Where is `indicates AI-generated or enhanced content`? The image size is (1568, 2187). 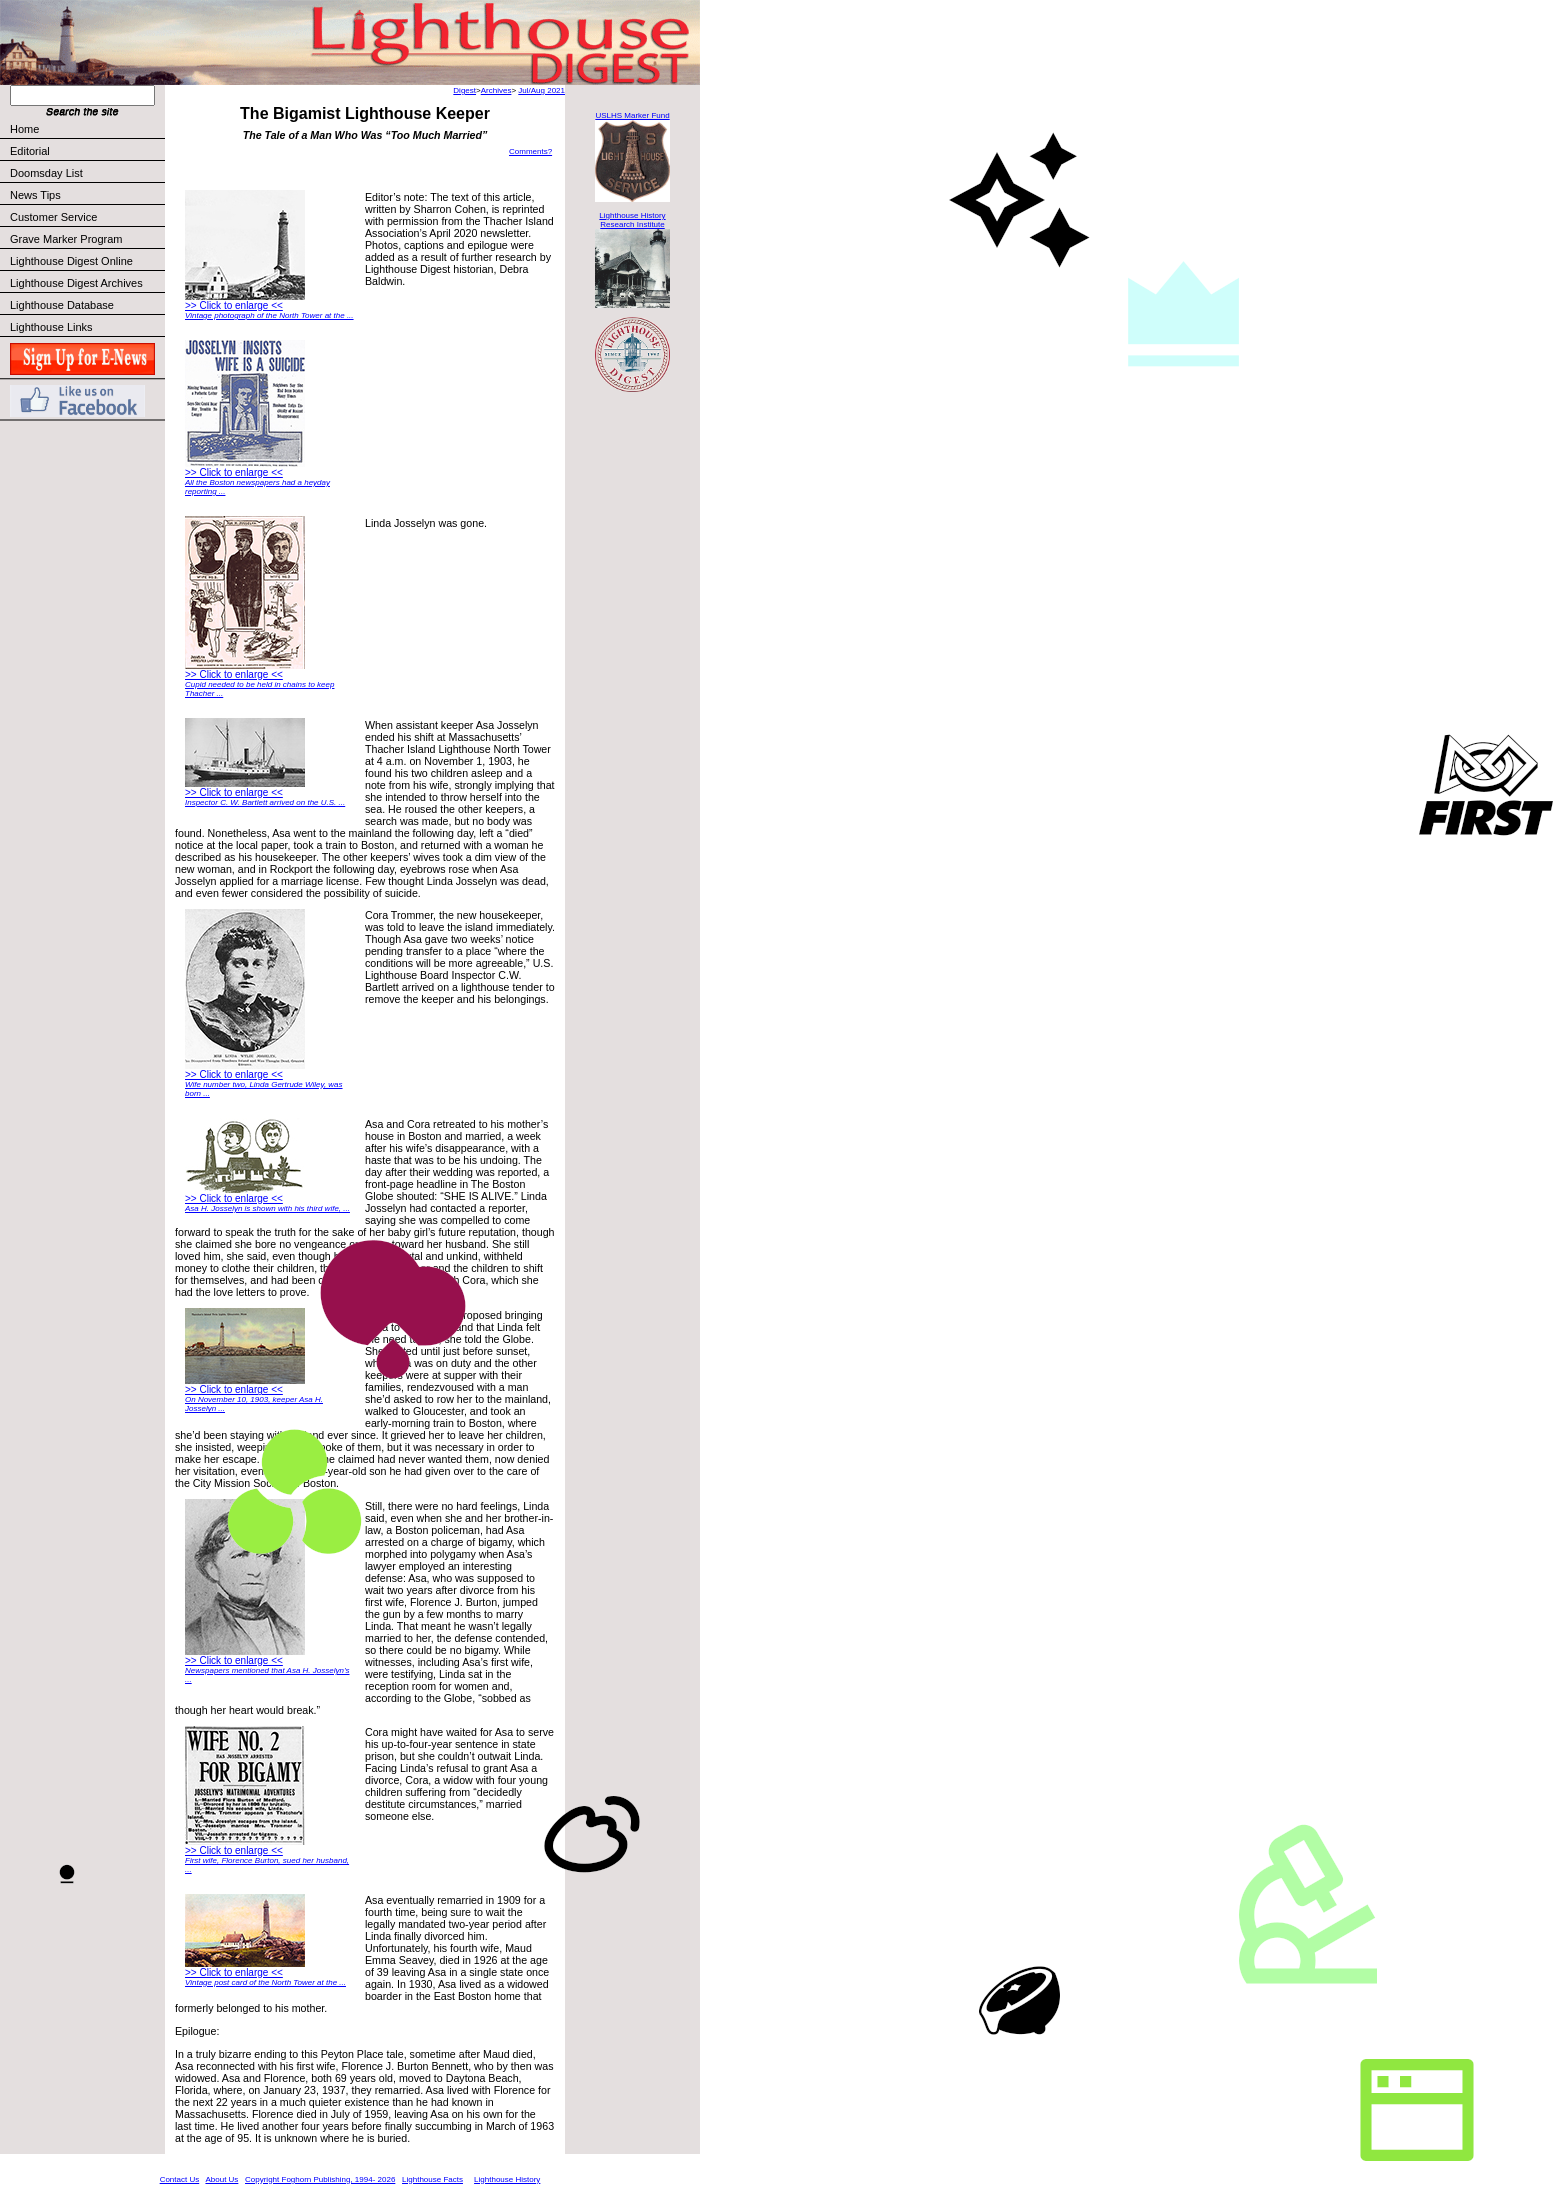 indicates AI-generated or enhanced content is located at coordinates (1022, 200).